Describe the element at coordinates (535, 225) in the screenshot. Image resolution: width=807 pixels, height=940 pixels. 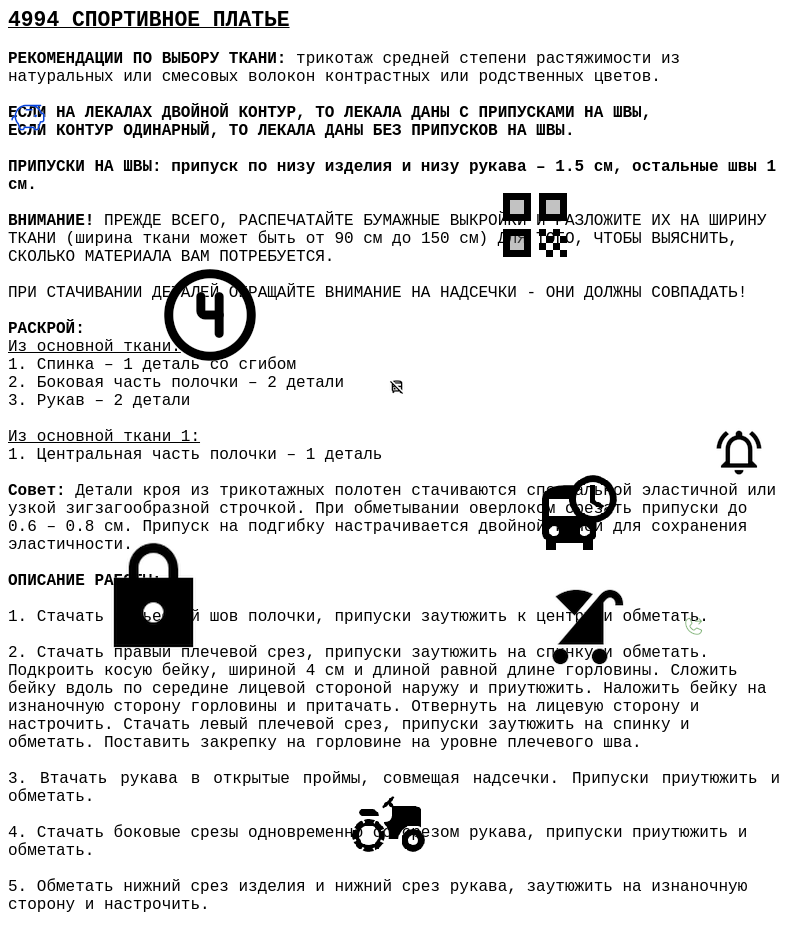
I see `scan or generate a QR code` at that location.